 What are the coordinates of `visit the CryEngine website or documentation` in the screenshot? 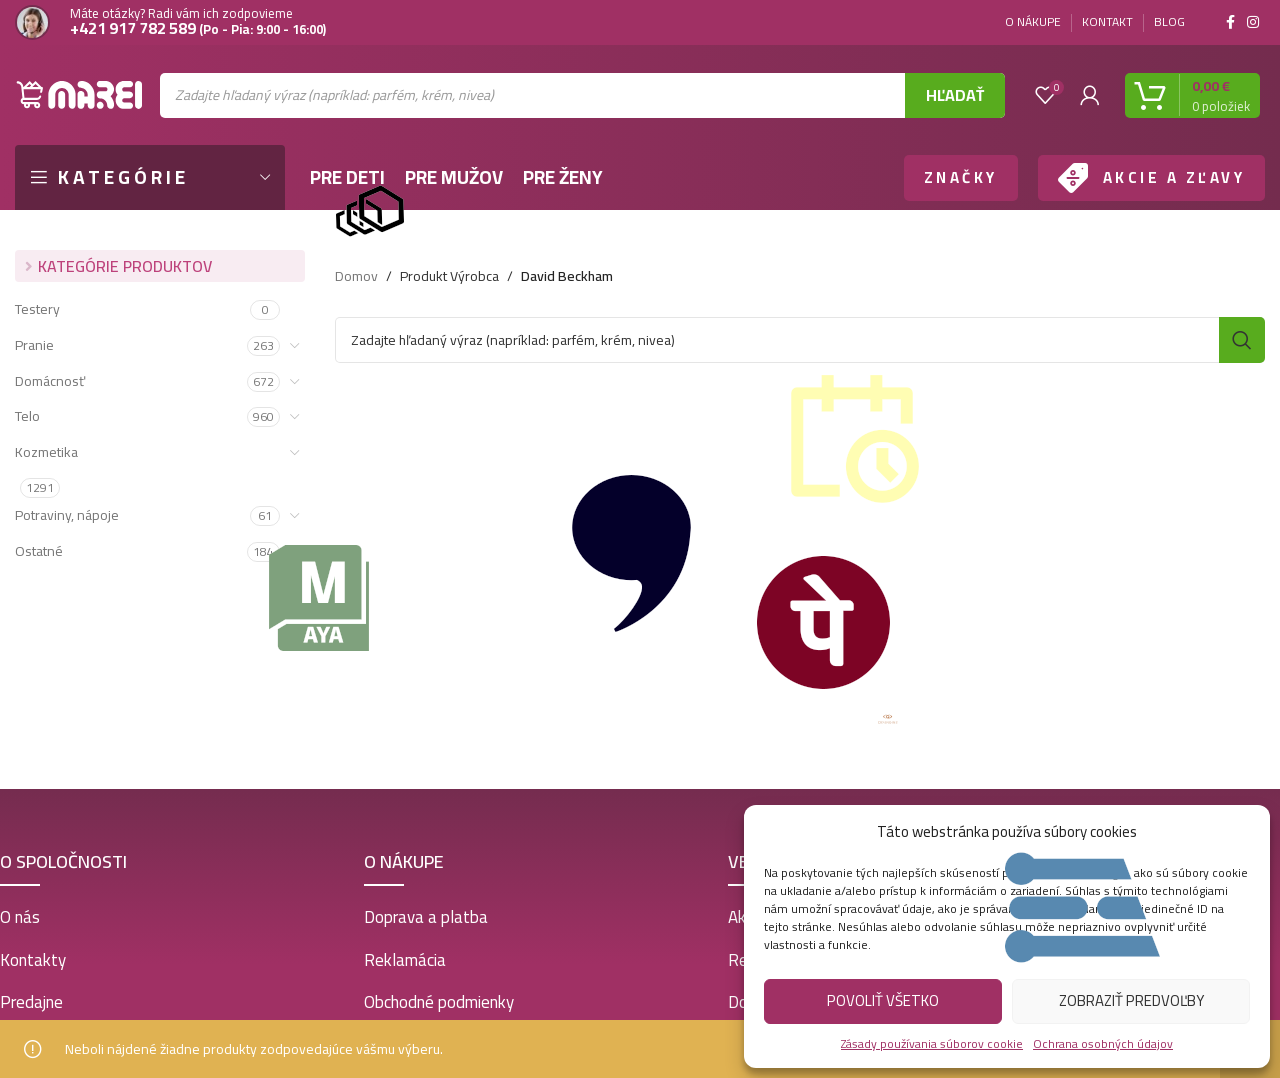 It's located at (888, 719).